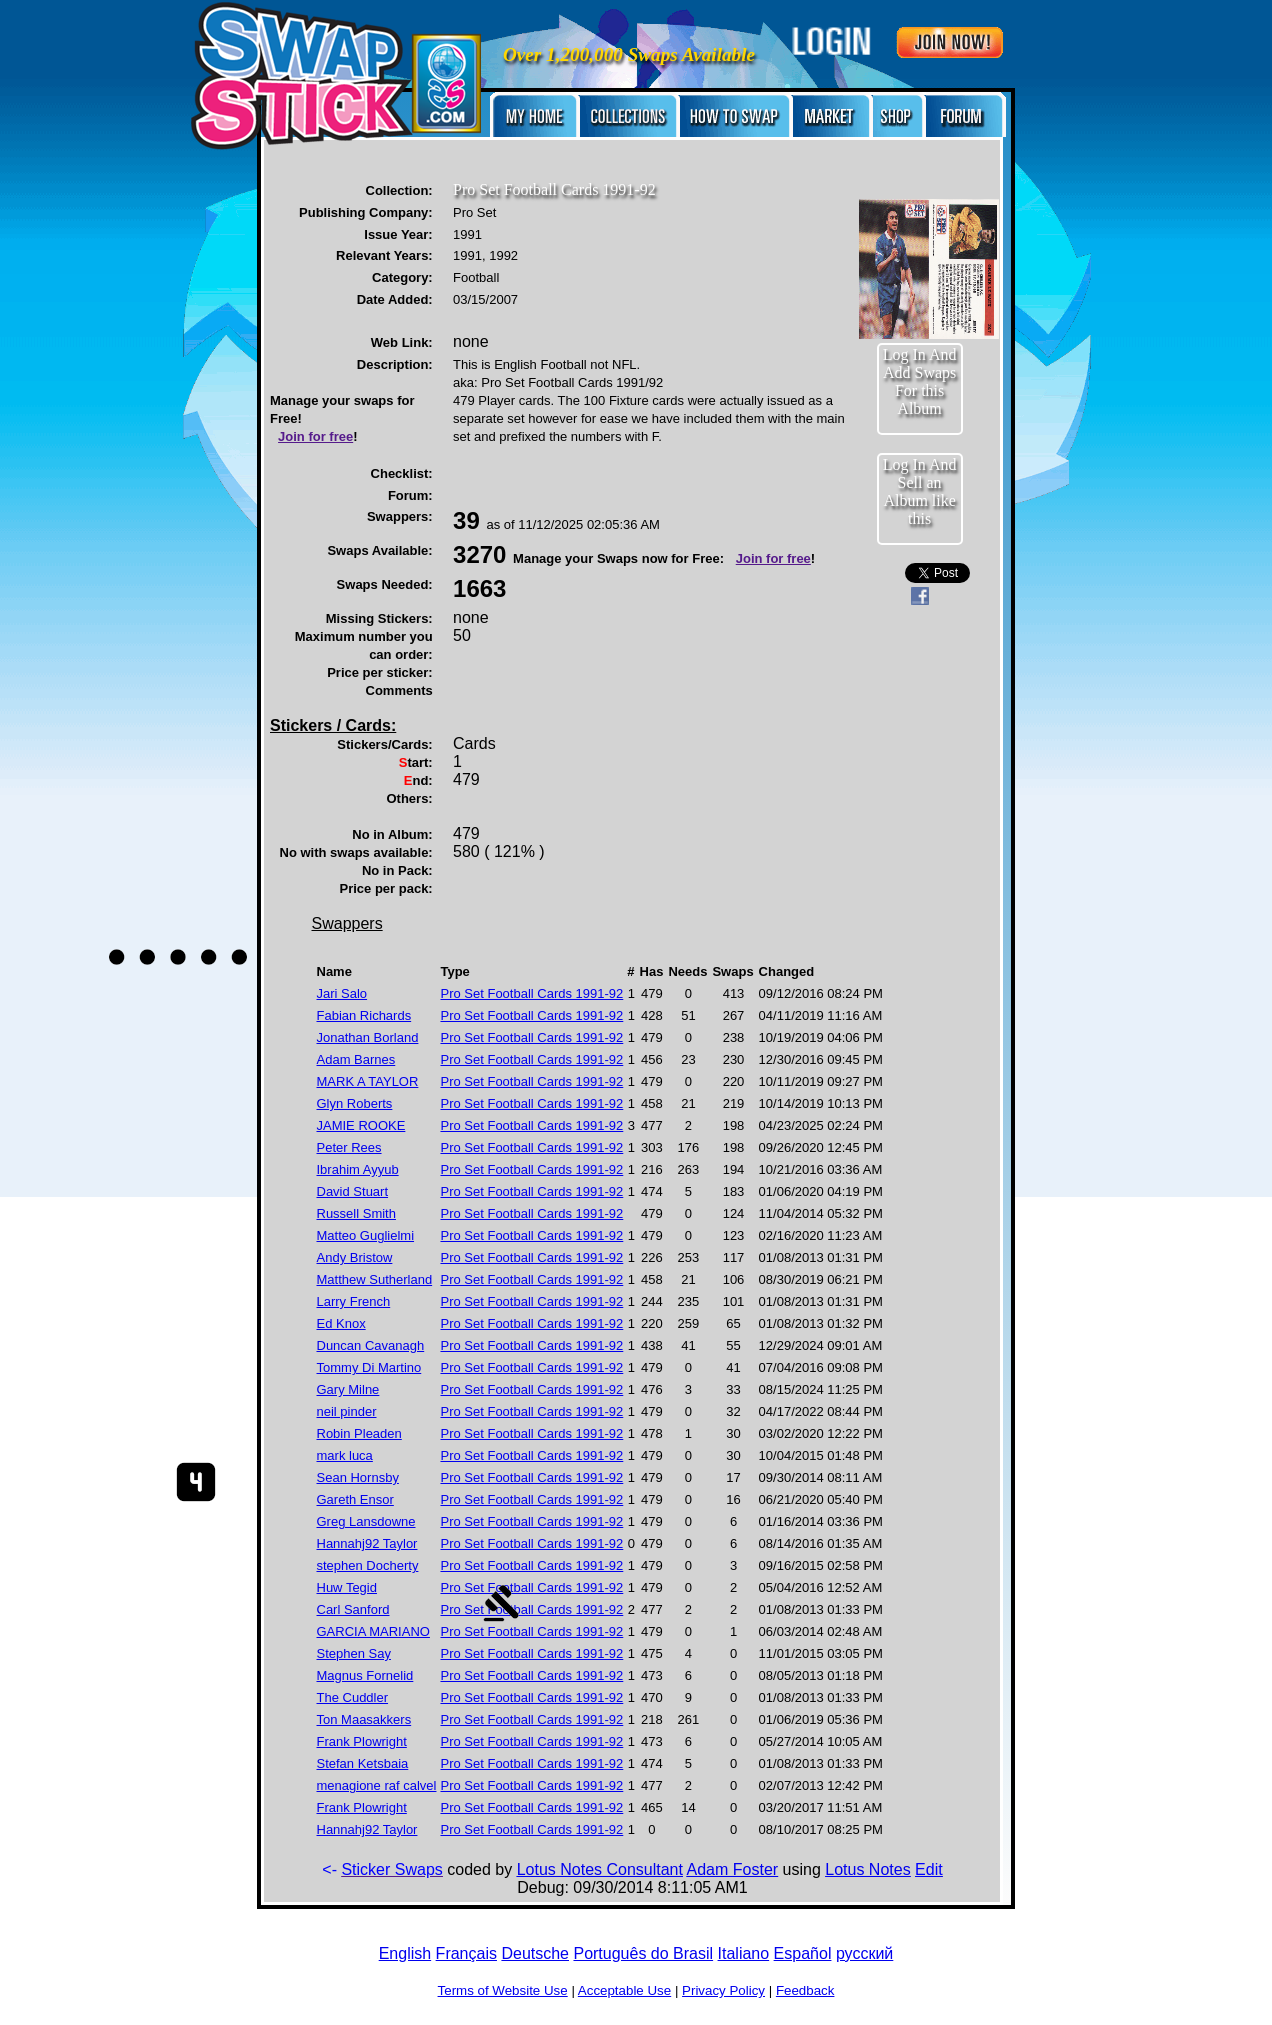 The image size is (1272, 2025). I want to click on access legal or terms of service information, so click(502, 1602).